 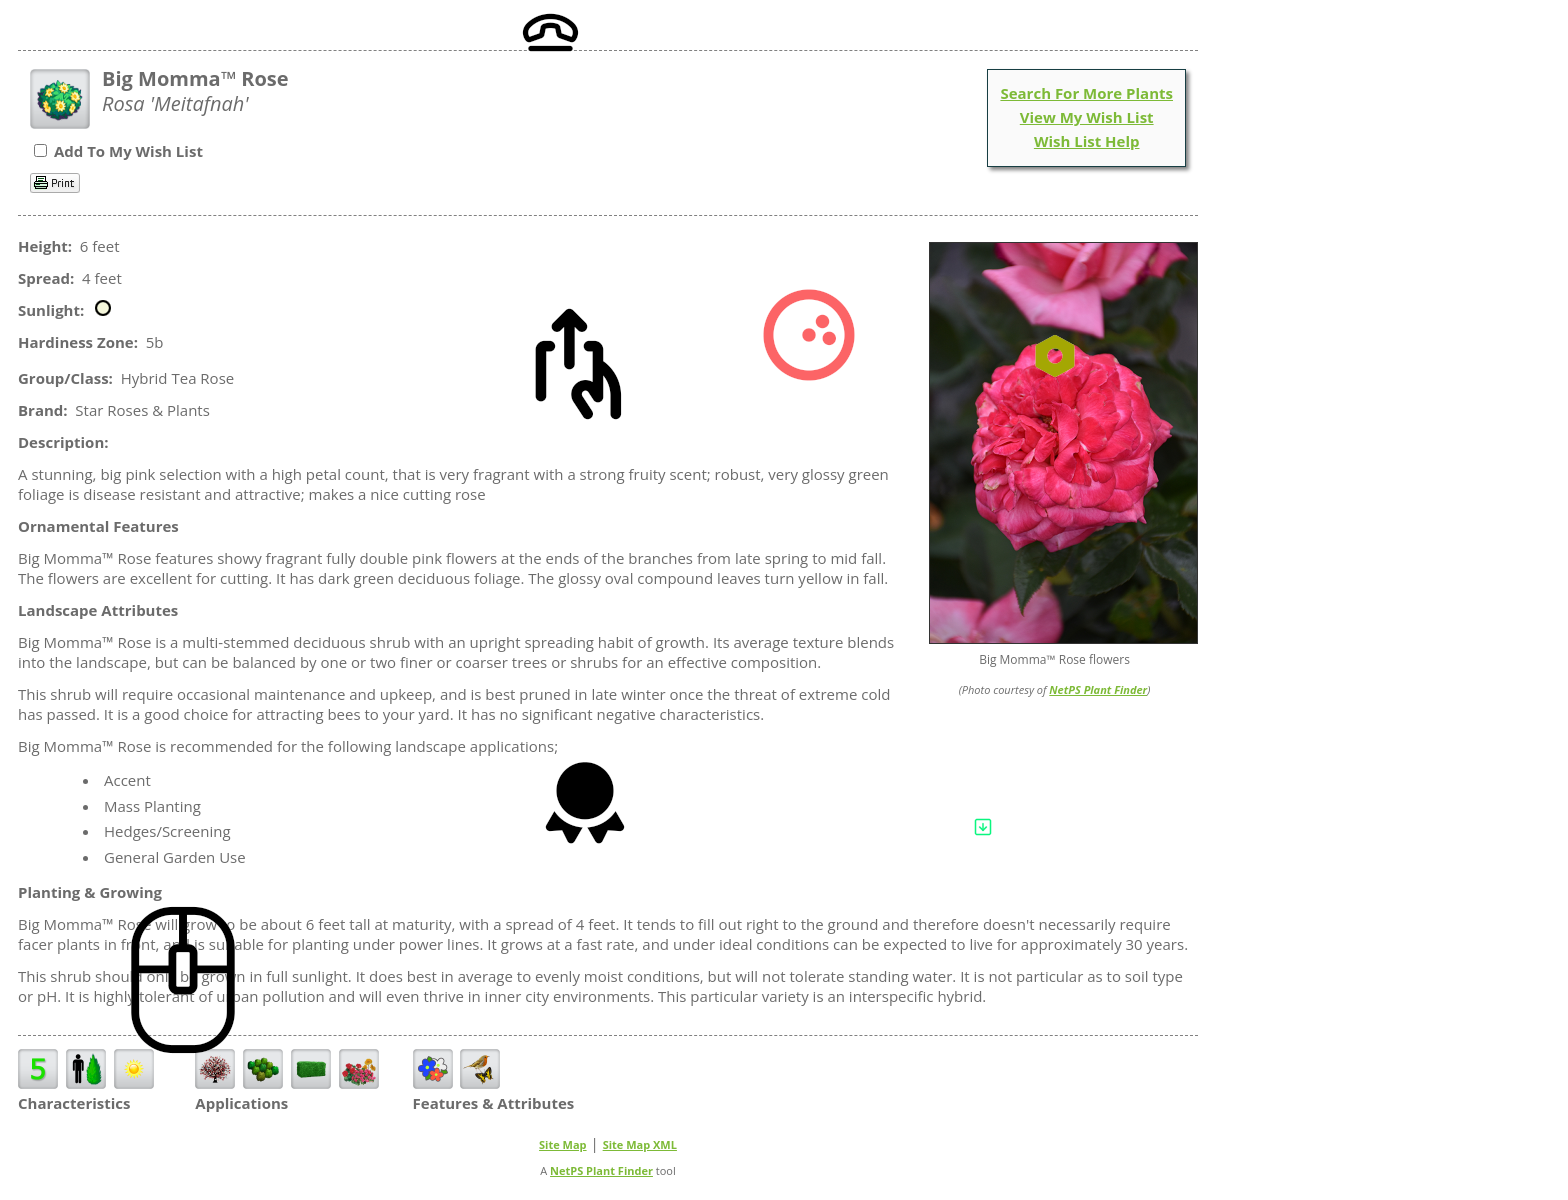 I want to click on end the current phone call, so click(x=550, y=32).